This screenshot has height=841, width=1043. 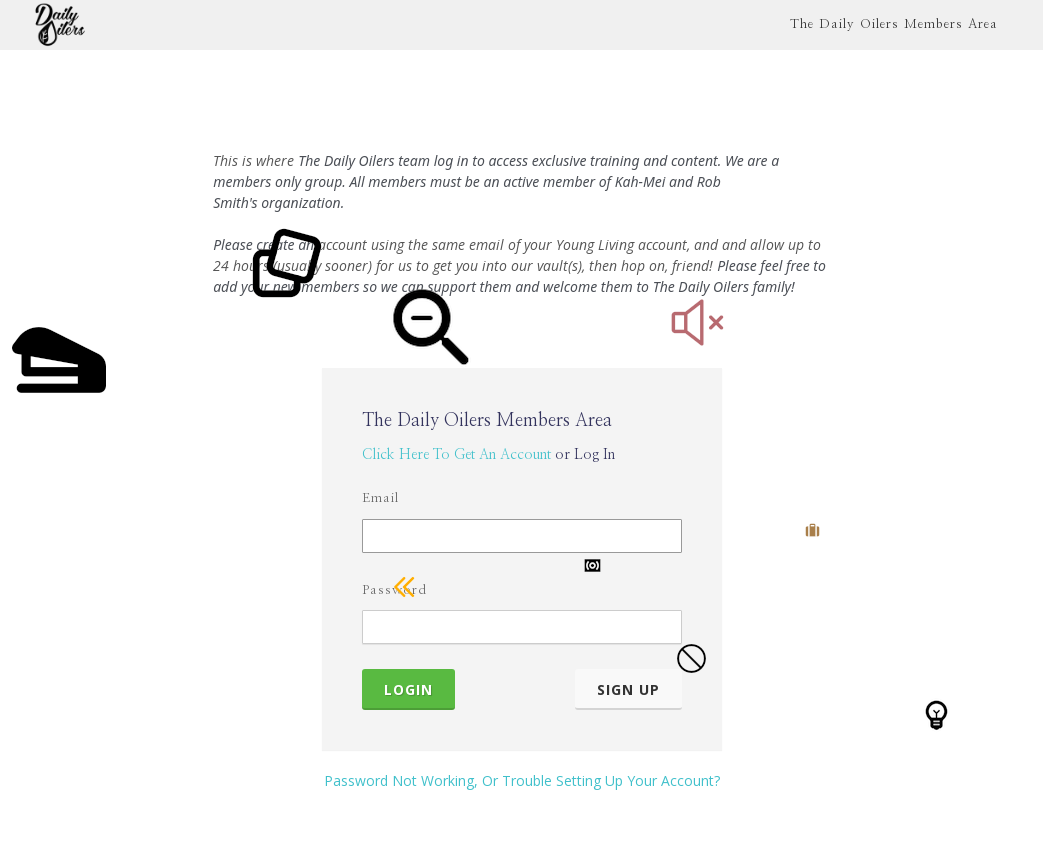 What do you see at coordinates (433, 329) in the screenshot?
I see `zoom out of the current view` at bounding box center [433, 329].